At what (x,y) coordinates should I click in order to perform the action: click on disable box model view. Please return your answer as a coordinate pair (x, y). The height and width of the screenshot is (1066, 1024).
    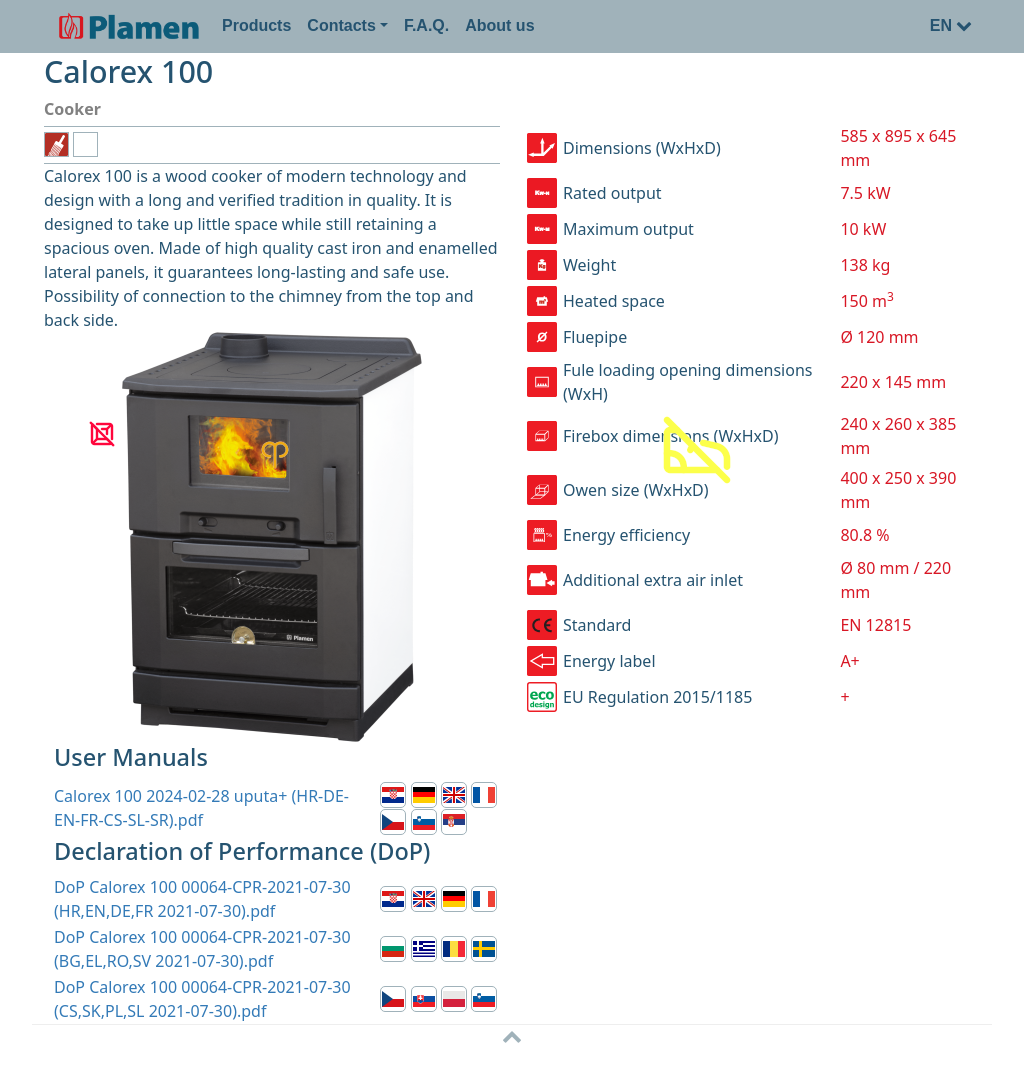
    Looking at the image, I should click on (102, 434).